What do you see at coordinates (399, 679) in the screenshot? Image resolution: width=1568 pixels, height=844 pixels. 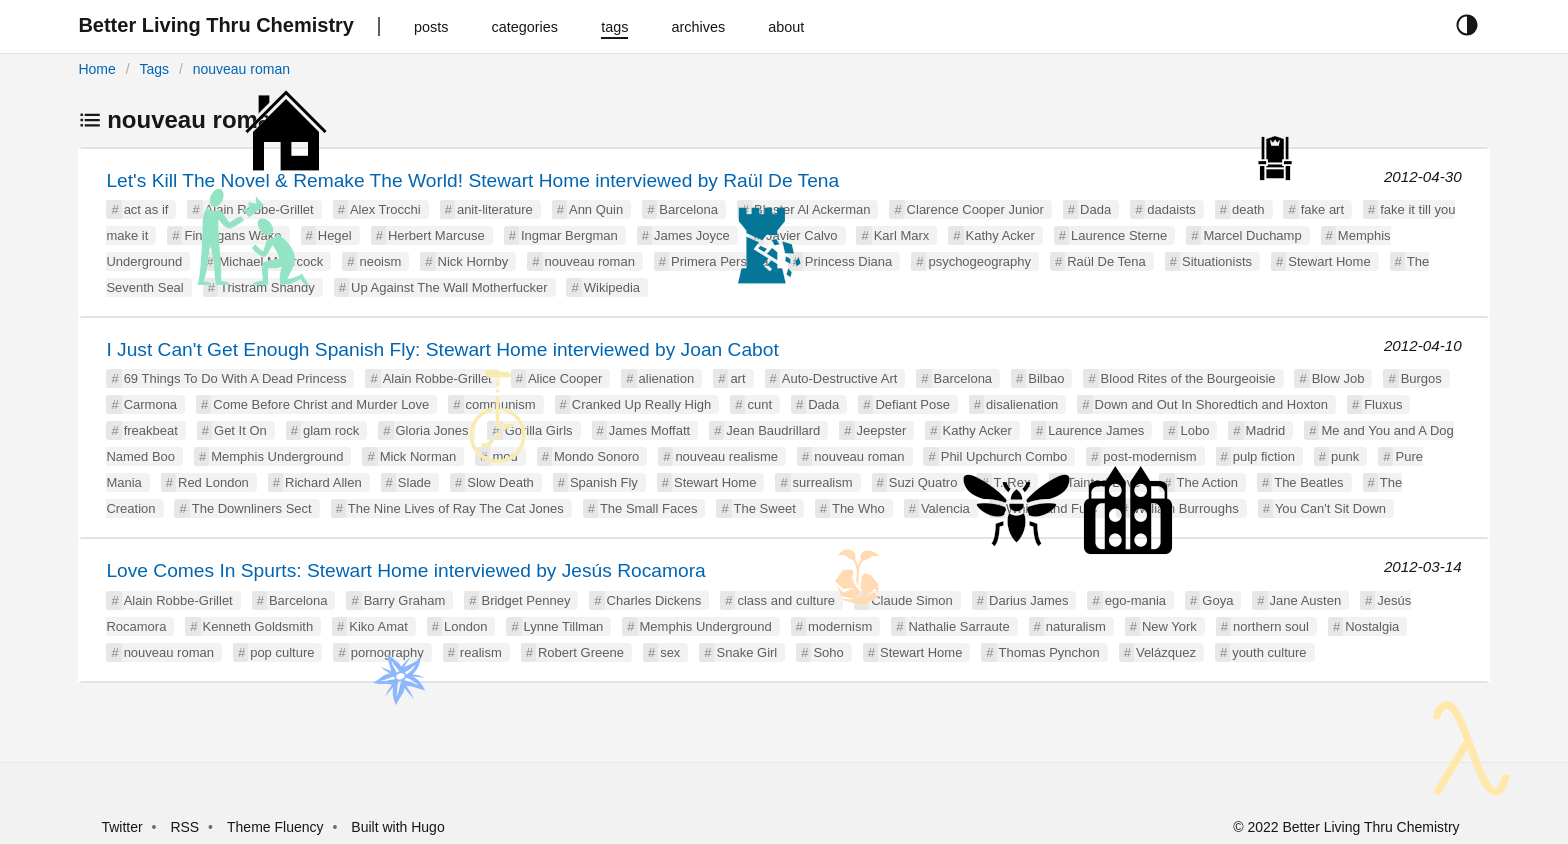 I see `open meditation or mindfulness features` at bounding box center [399, 679].